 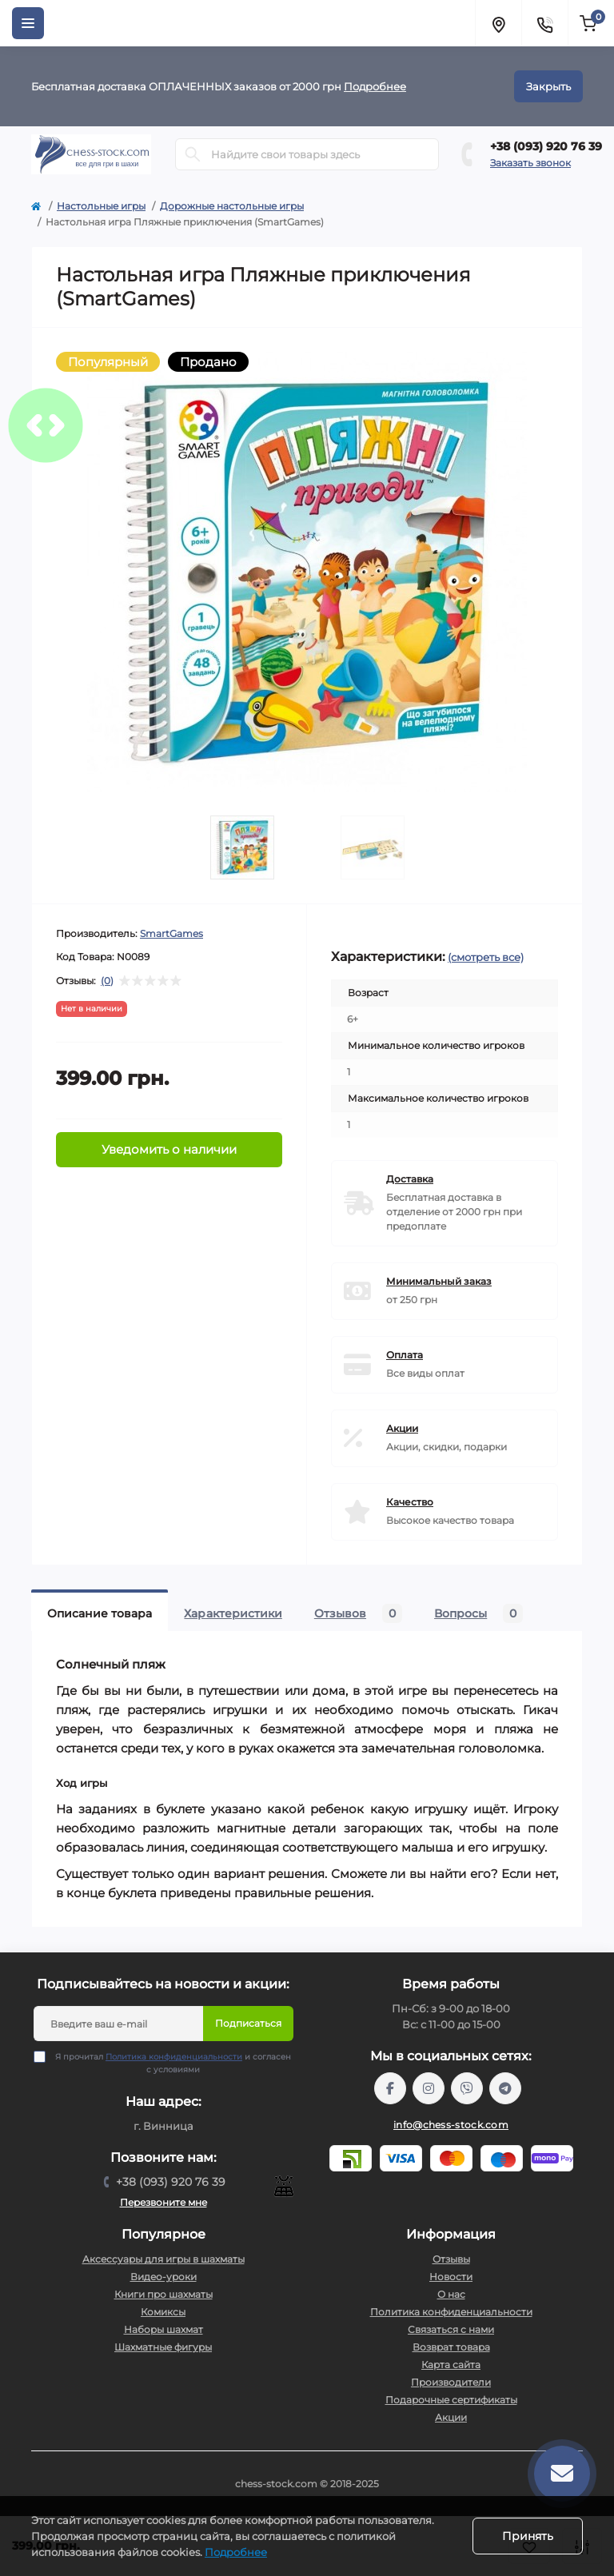 What do you see at coordinates (46, 425) in the screenshot?
I see `access code editor or developer tools` at bounding box center [46, 425].